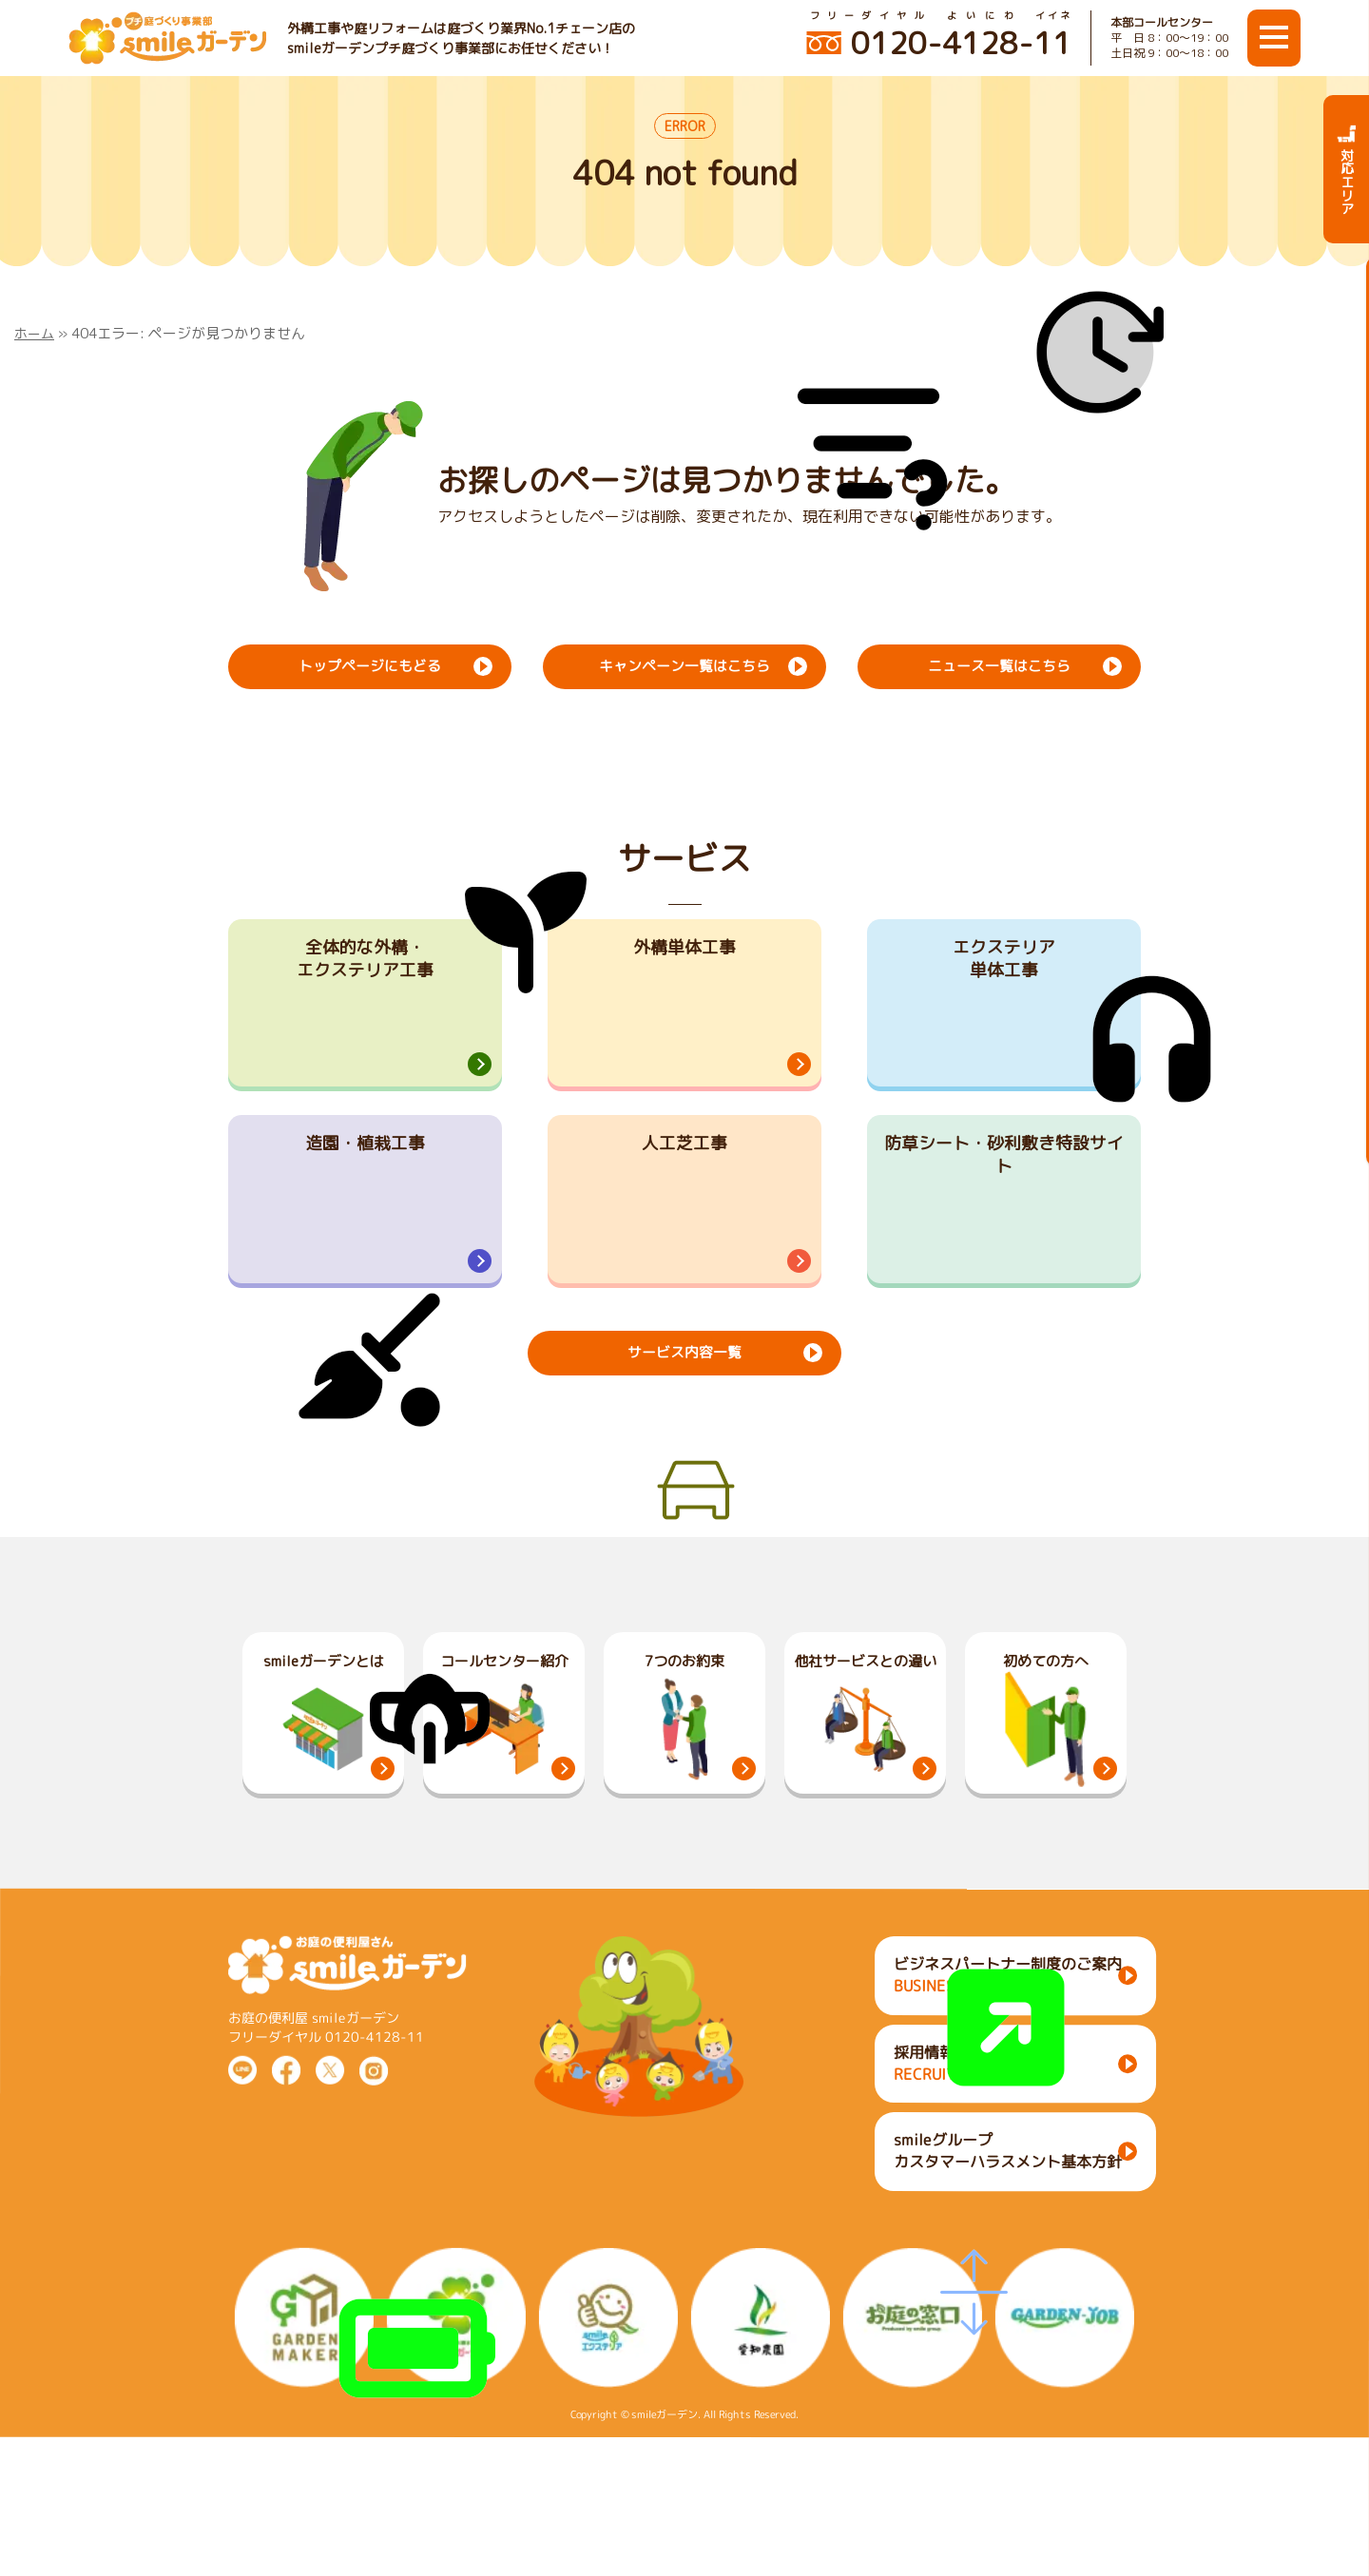 This screenshot has width=1369, height=2576. What do you see at coordinates (868, 443) in the screenshot?
I see `filter settings need attention or review` at bounding box center [868, 443].